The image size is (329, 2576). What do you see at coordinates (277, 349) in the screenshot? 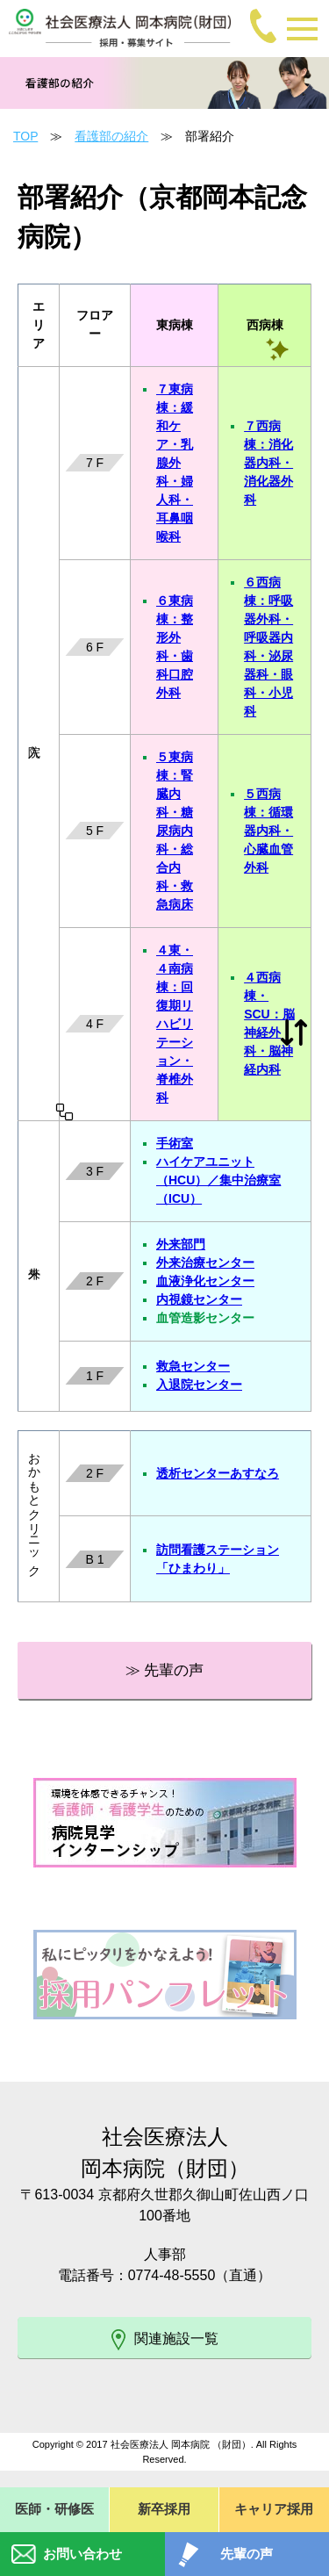
I see `indicates AI-generated or enhanced content` at bounding box center [277, 349].